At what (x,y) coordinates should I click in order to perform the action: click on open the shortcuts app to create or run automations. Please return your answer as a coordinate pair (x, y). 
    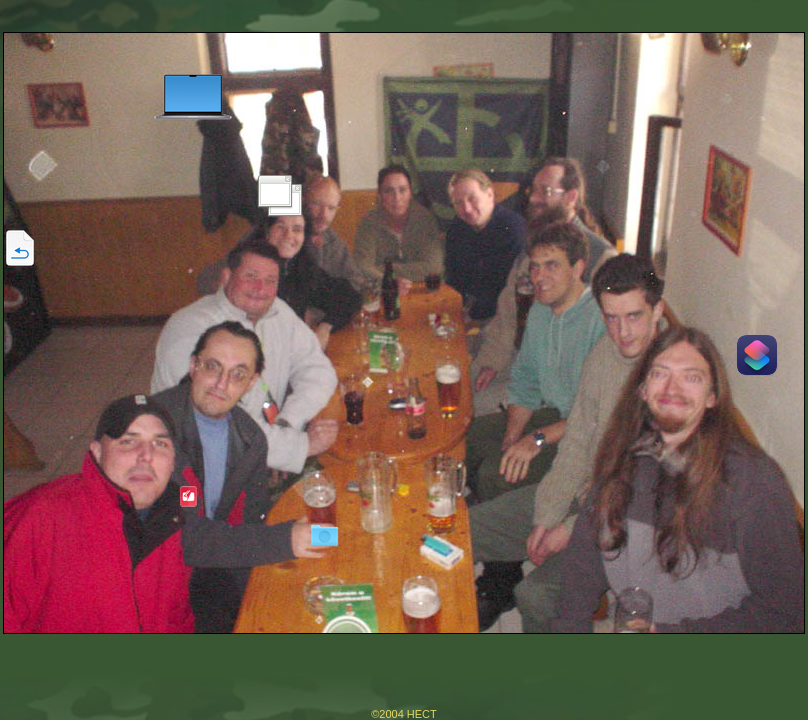
    Looking at the image, I should click on (757, 355).